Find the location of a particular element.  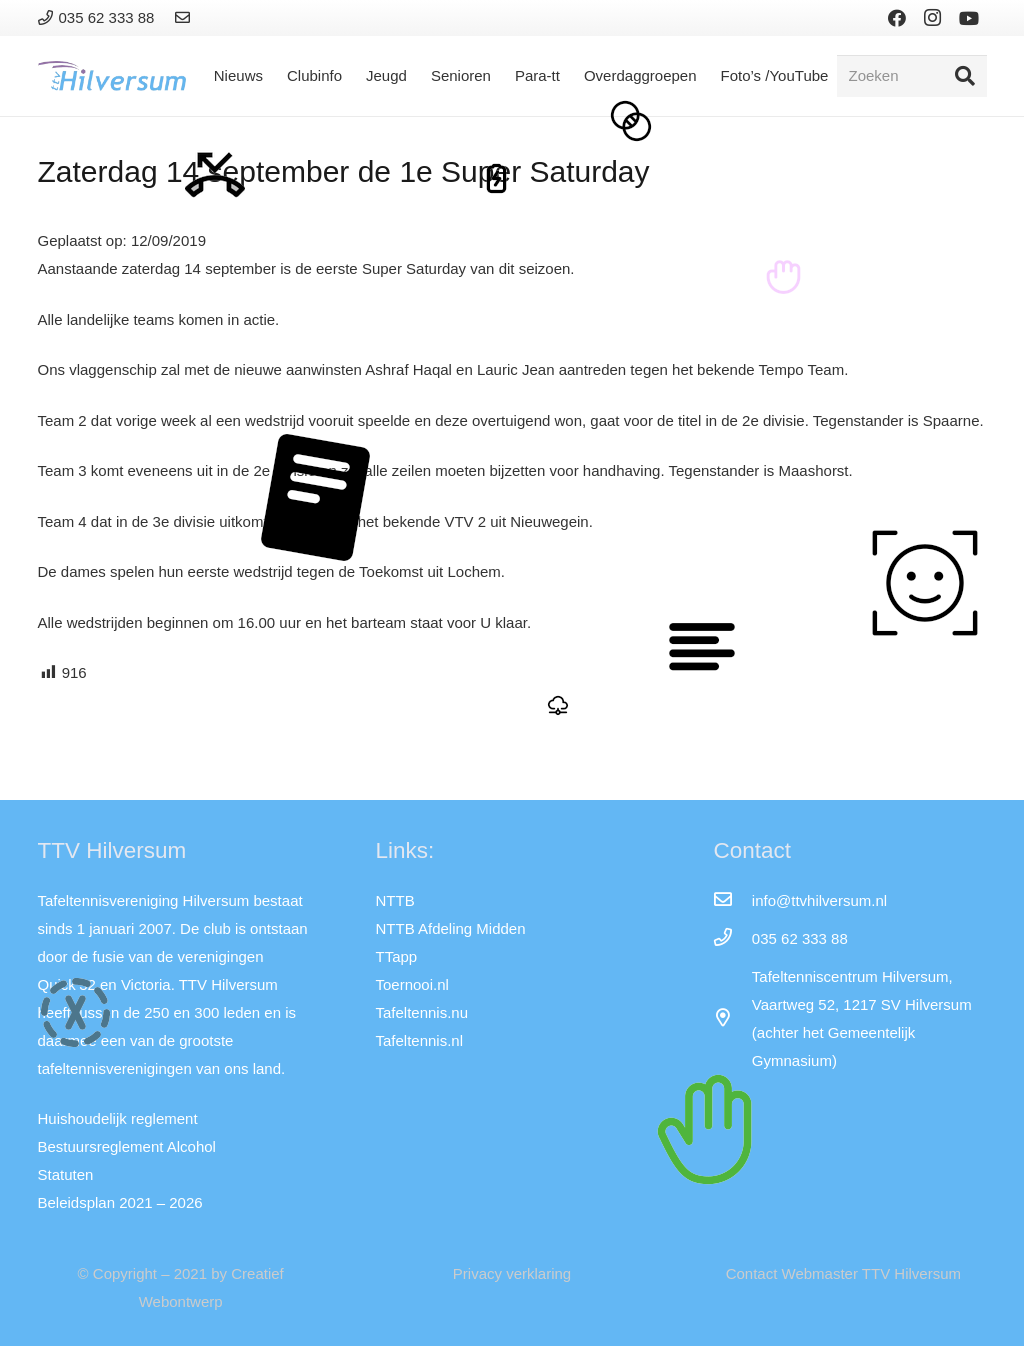

scan face to unlock or authenticate is located at coordinates (925, 583).